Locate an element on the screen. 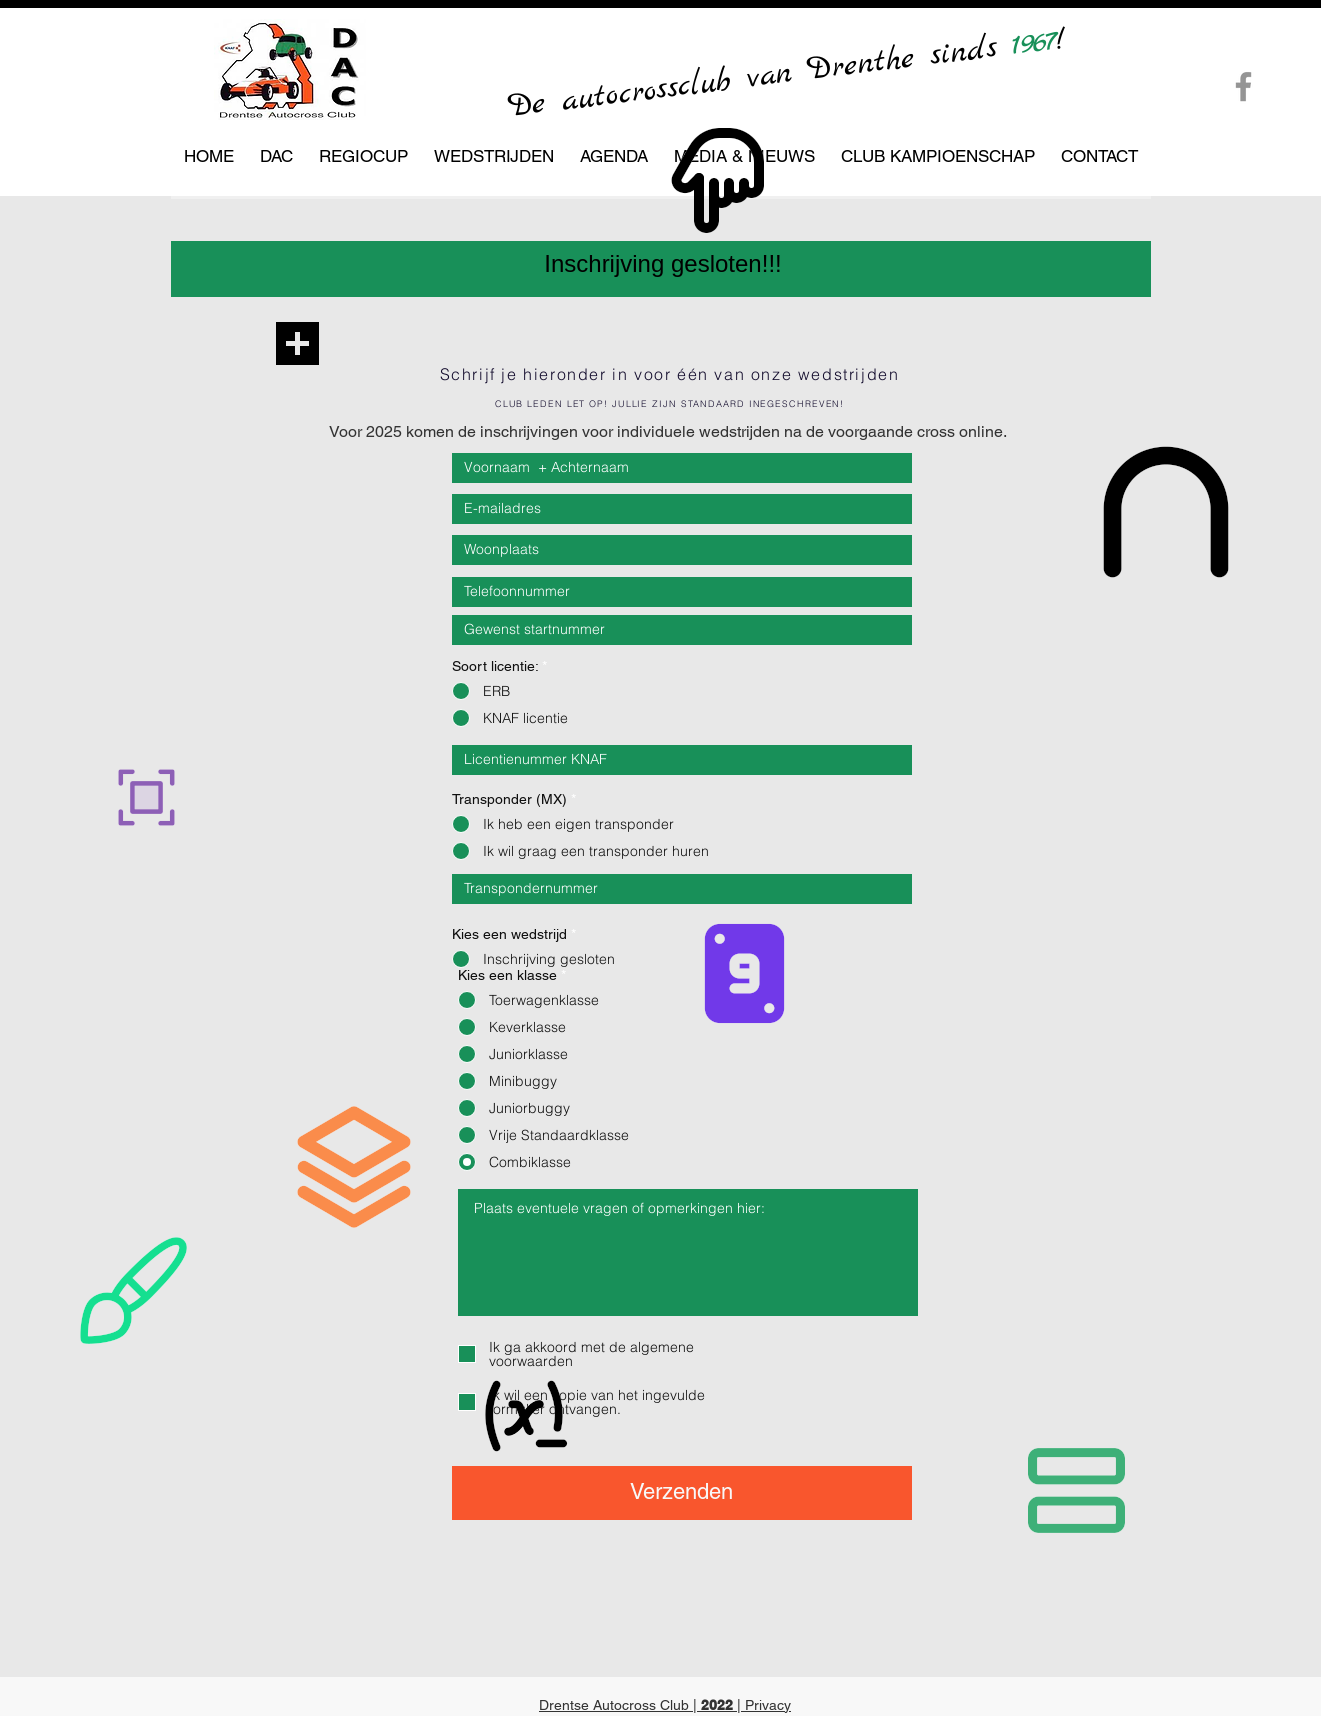 The image size is (1321, 1716). switch to row layout view is located at coordinates (1076, 1490).